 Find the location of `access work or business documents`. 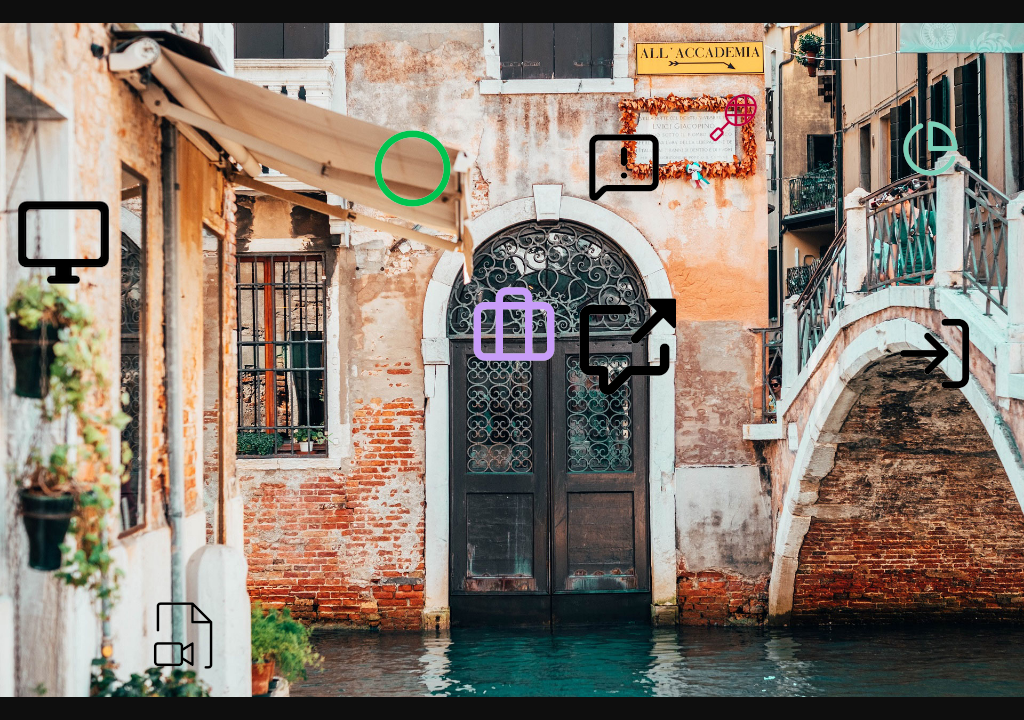

access work or business documents is located at coordinates (514, 324).